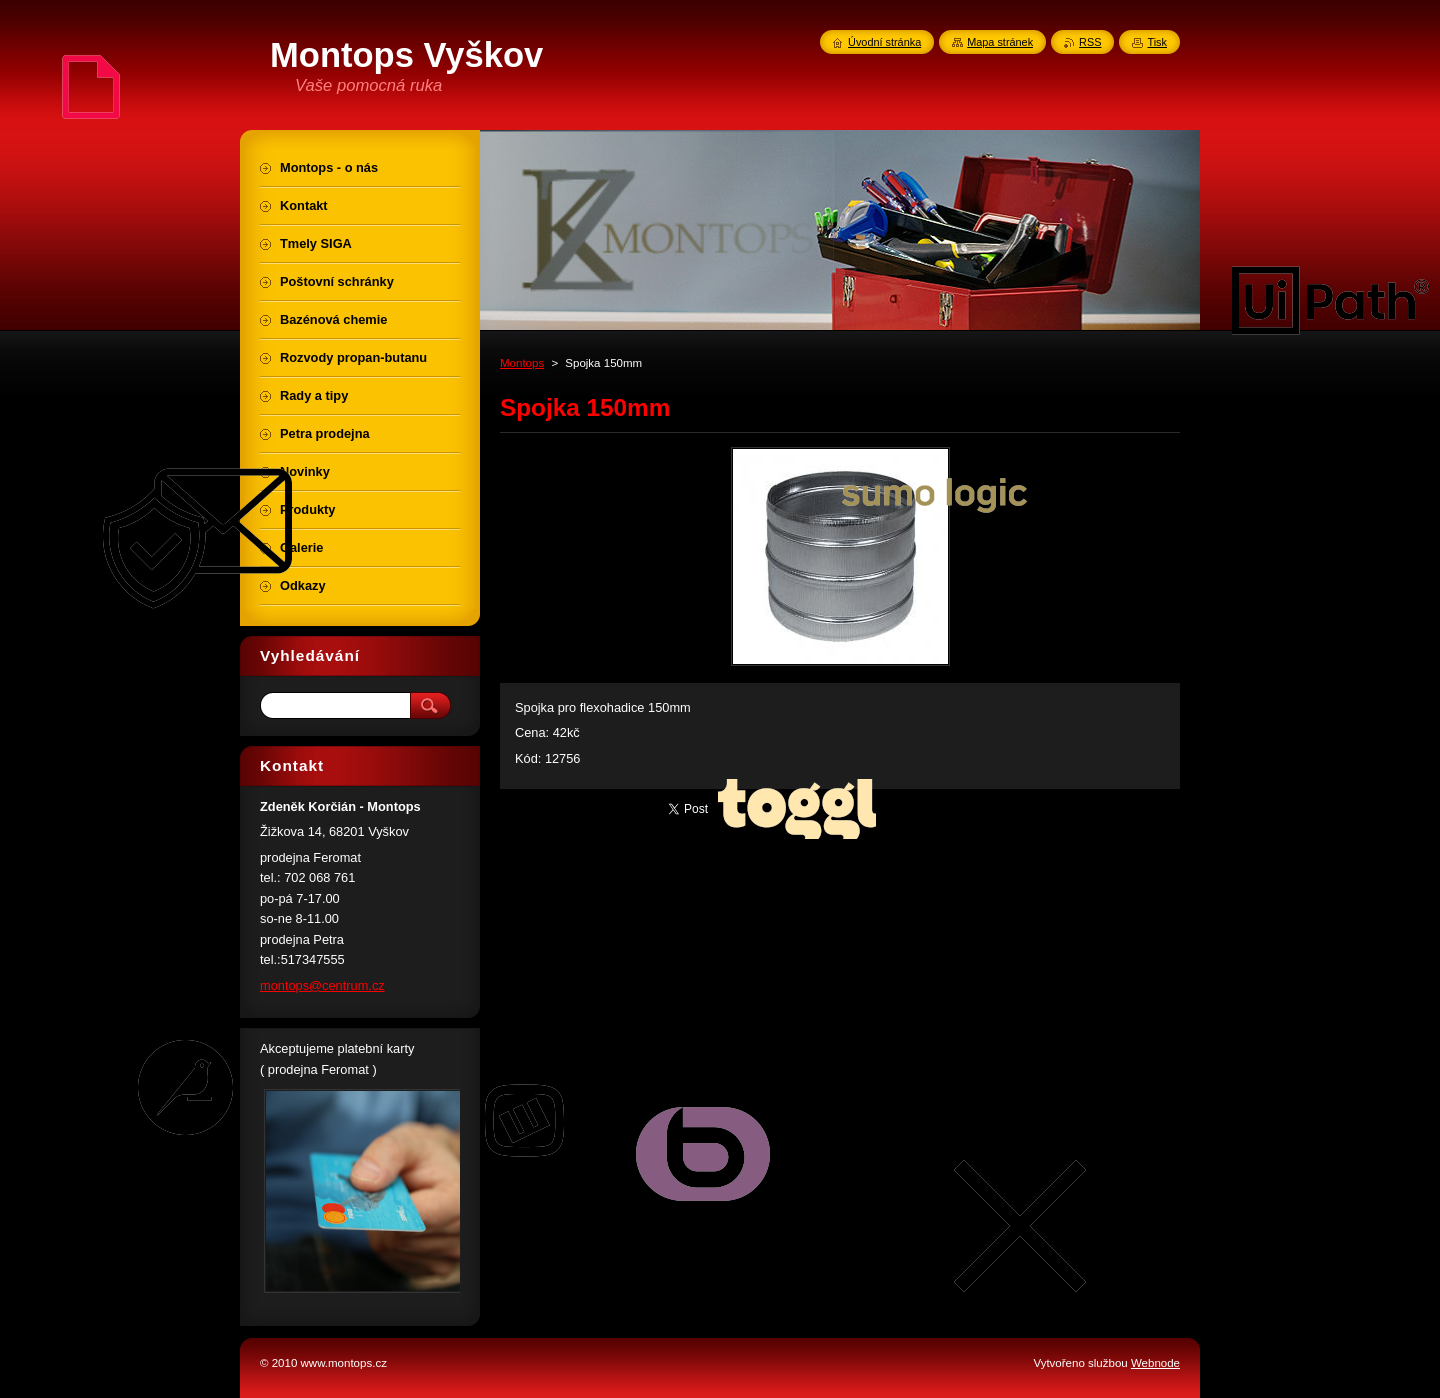  Describe the element at coordinates (91, 87) in the screenshot. I see `view or open a document` at that location.